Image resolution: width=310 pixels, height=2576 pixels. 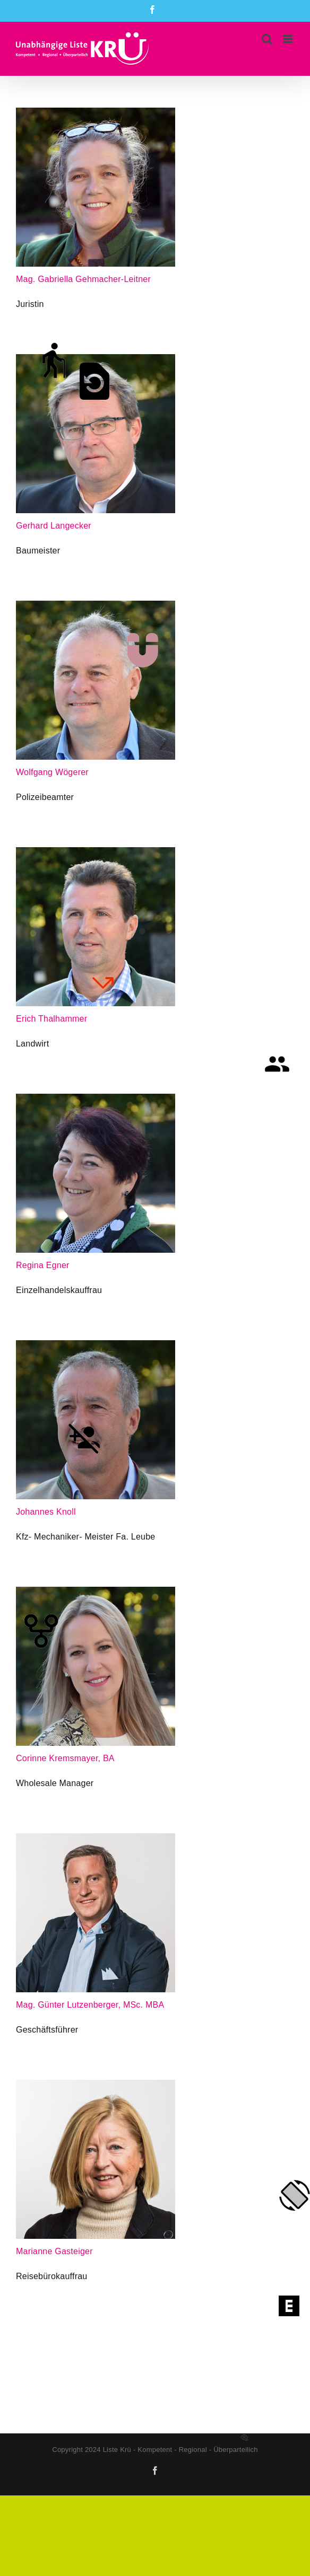 I want to click on toggle screen rotation on or off, so click(x=295, y=2195).